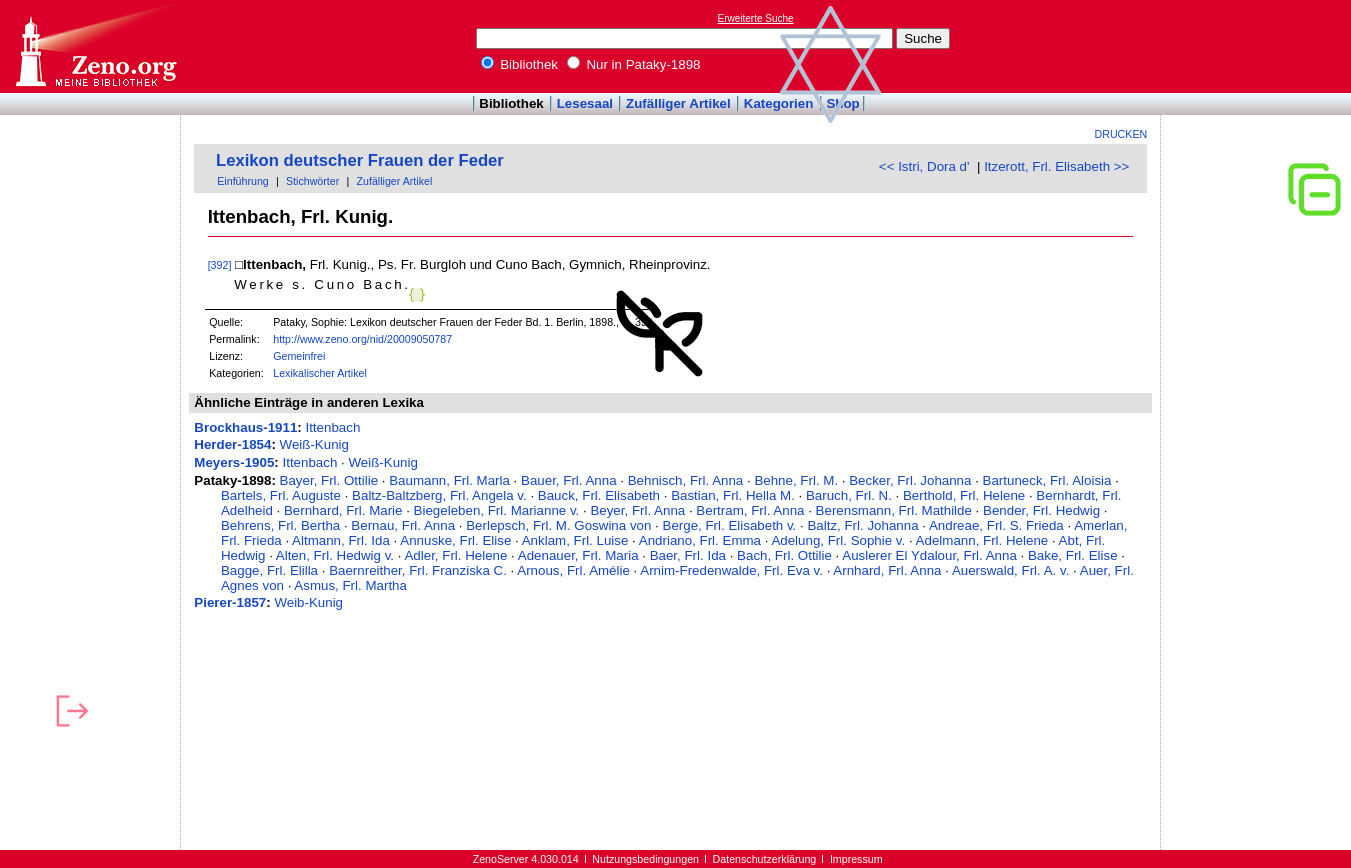 The height and width of the screenshot is (868, 1351). What do you see at coordinates (417, 295) in the screenshot?
I see `access code or developer settings` at bounding box center [417, 295].